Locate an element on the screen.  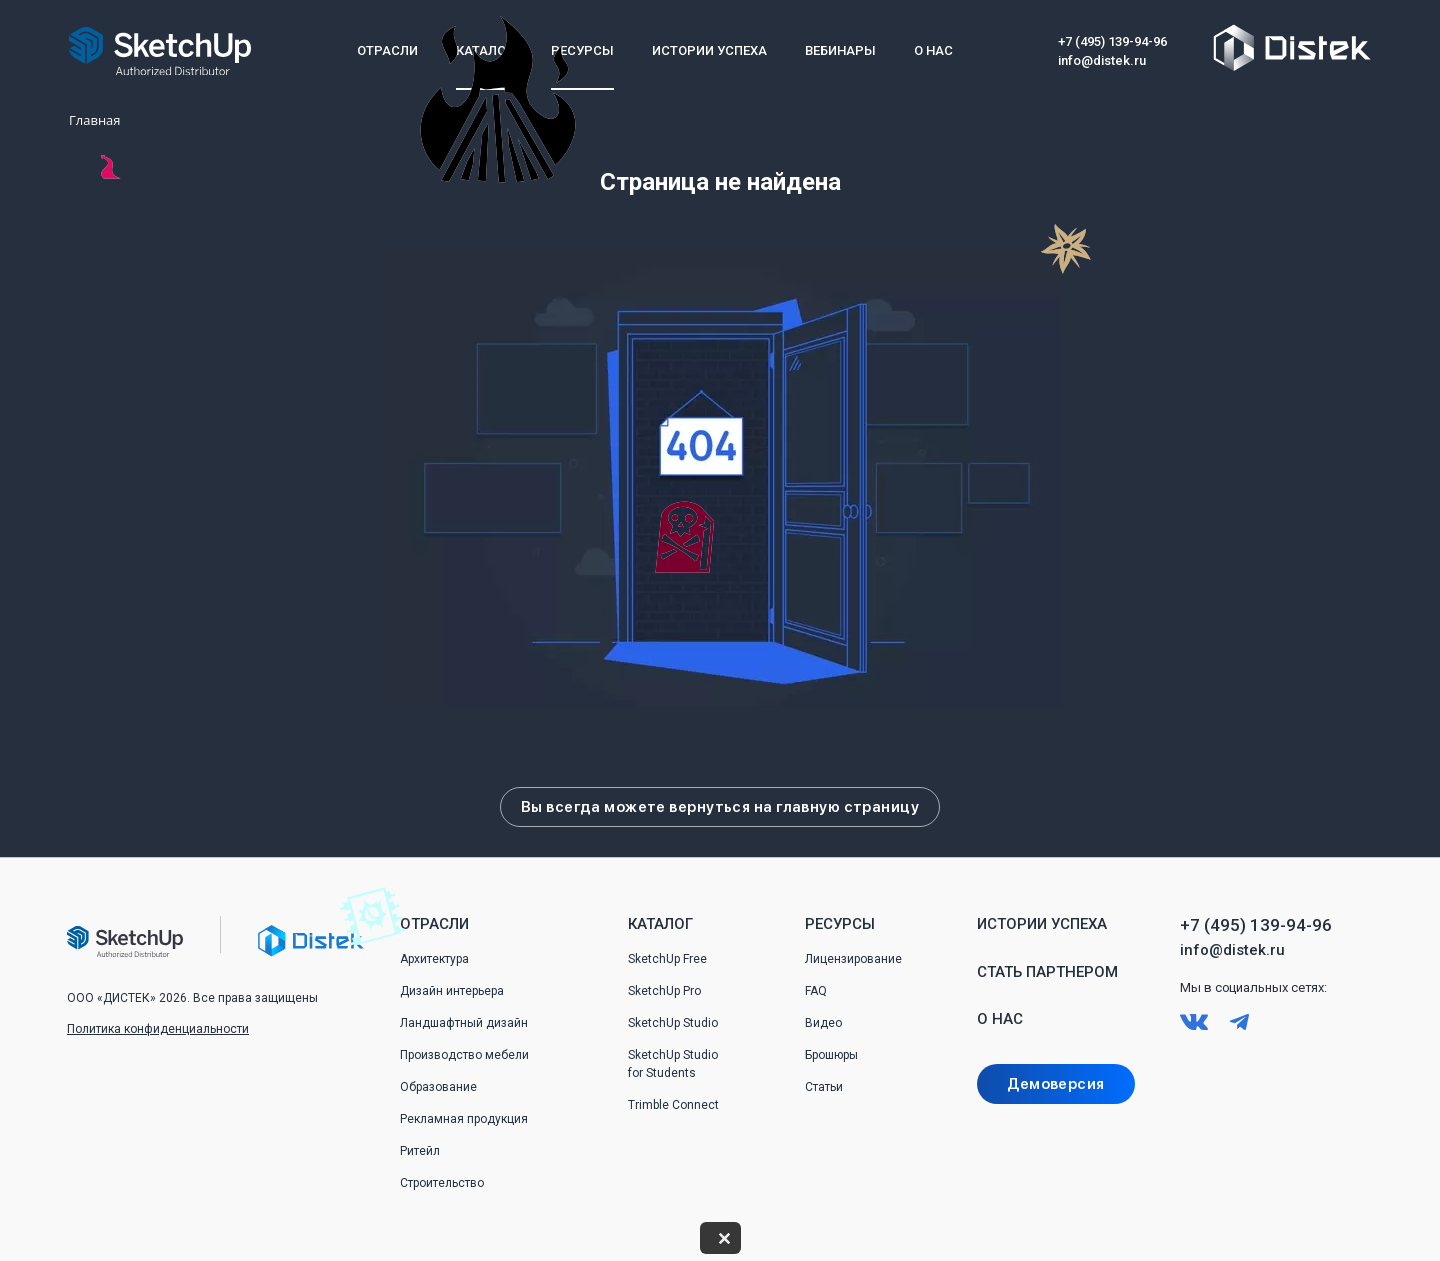
indicates a pyre or bonfire game element is located at coordinates (498, 99).